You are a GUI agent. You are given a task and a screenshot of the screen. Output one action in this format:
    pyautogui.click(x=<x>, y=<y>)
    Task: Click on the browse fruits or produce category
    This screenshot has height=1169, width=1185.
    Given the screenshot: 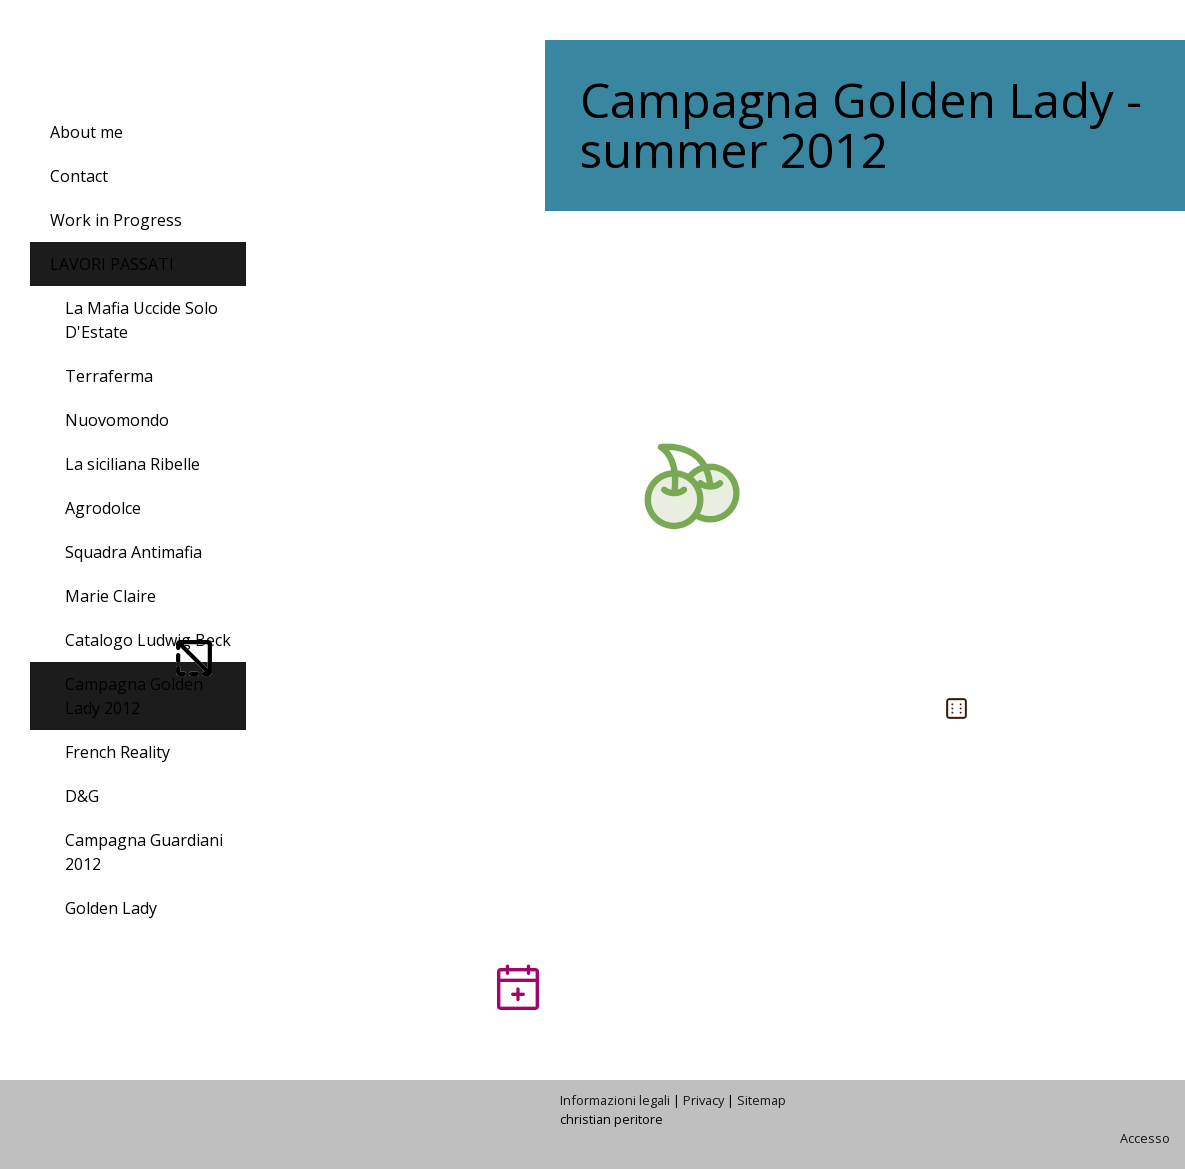 What is the action you would take?
    pyautogui.click(x=690, y=486)
    